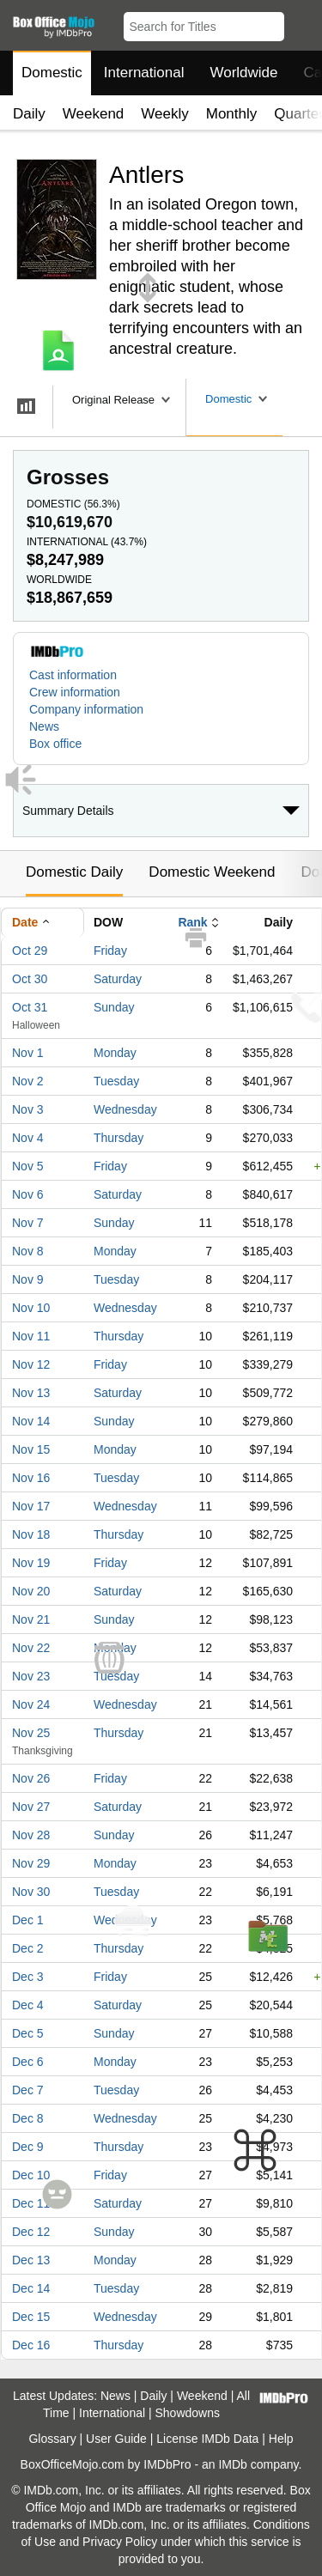 The width and height of the screenshot is (322, 2576). What do you see at coordinates (21, 780) in the screenshot?
I see `audio speaker output indicator` at bounding box center [21, 780].